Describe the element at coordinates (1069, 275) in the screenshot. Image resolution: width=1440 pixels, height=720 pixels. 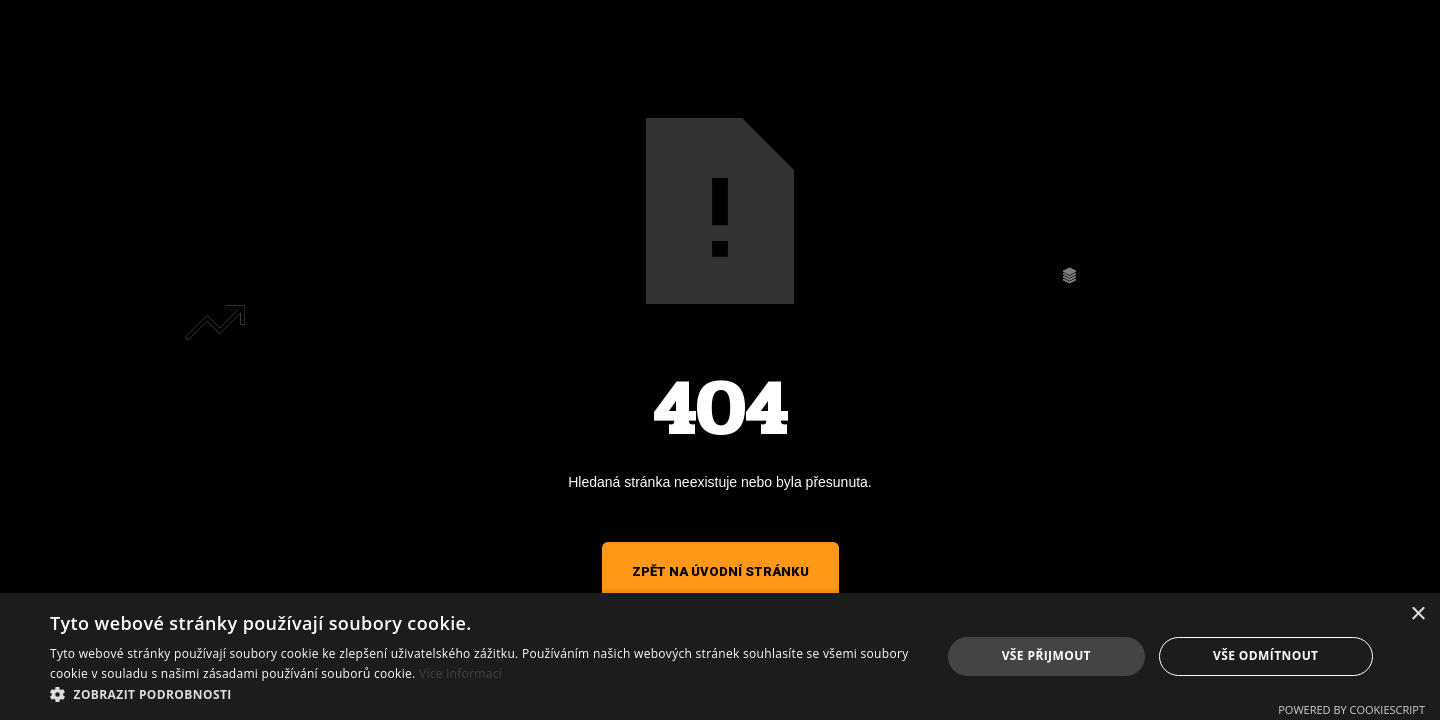
I see `view layered content or stacked items` at that location.